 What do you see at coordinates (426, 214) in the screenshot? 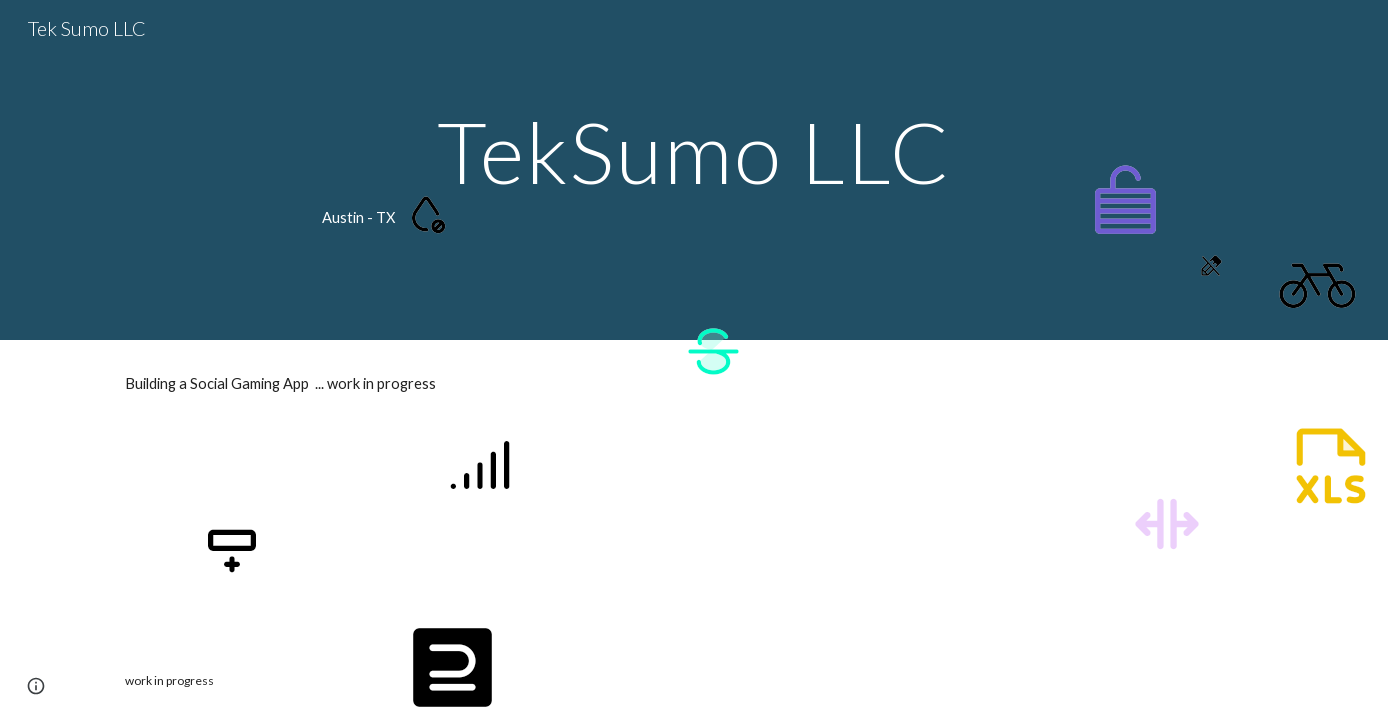
I see `disable water or liquid-related feature` at bounding box center [426, 214].